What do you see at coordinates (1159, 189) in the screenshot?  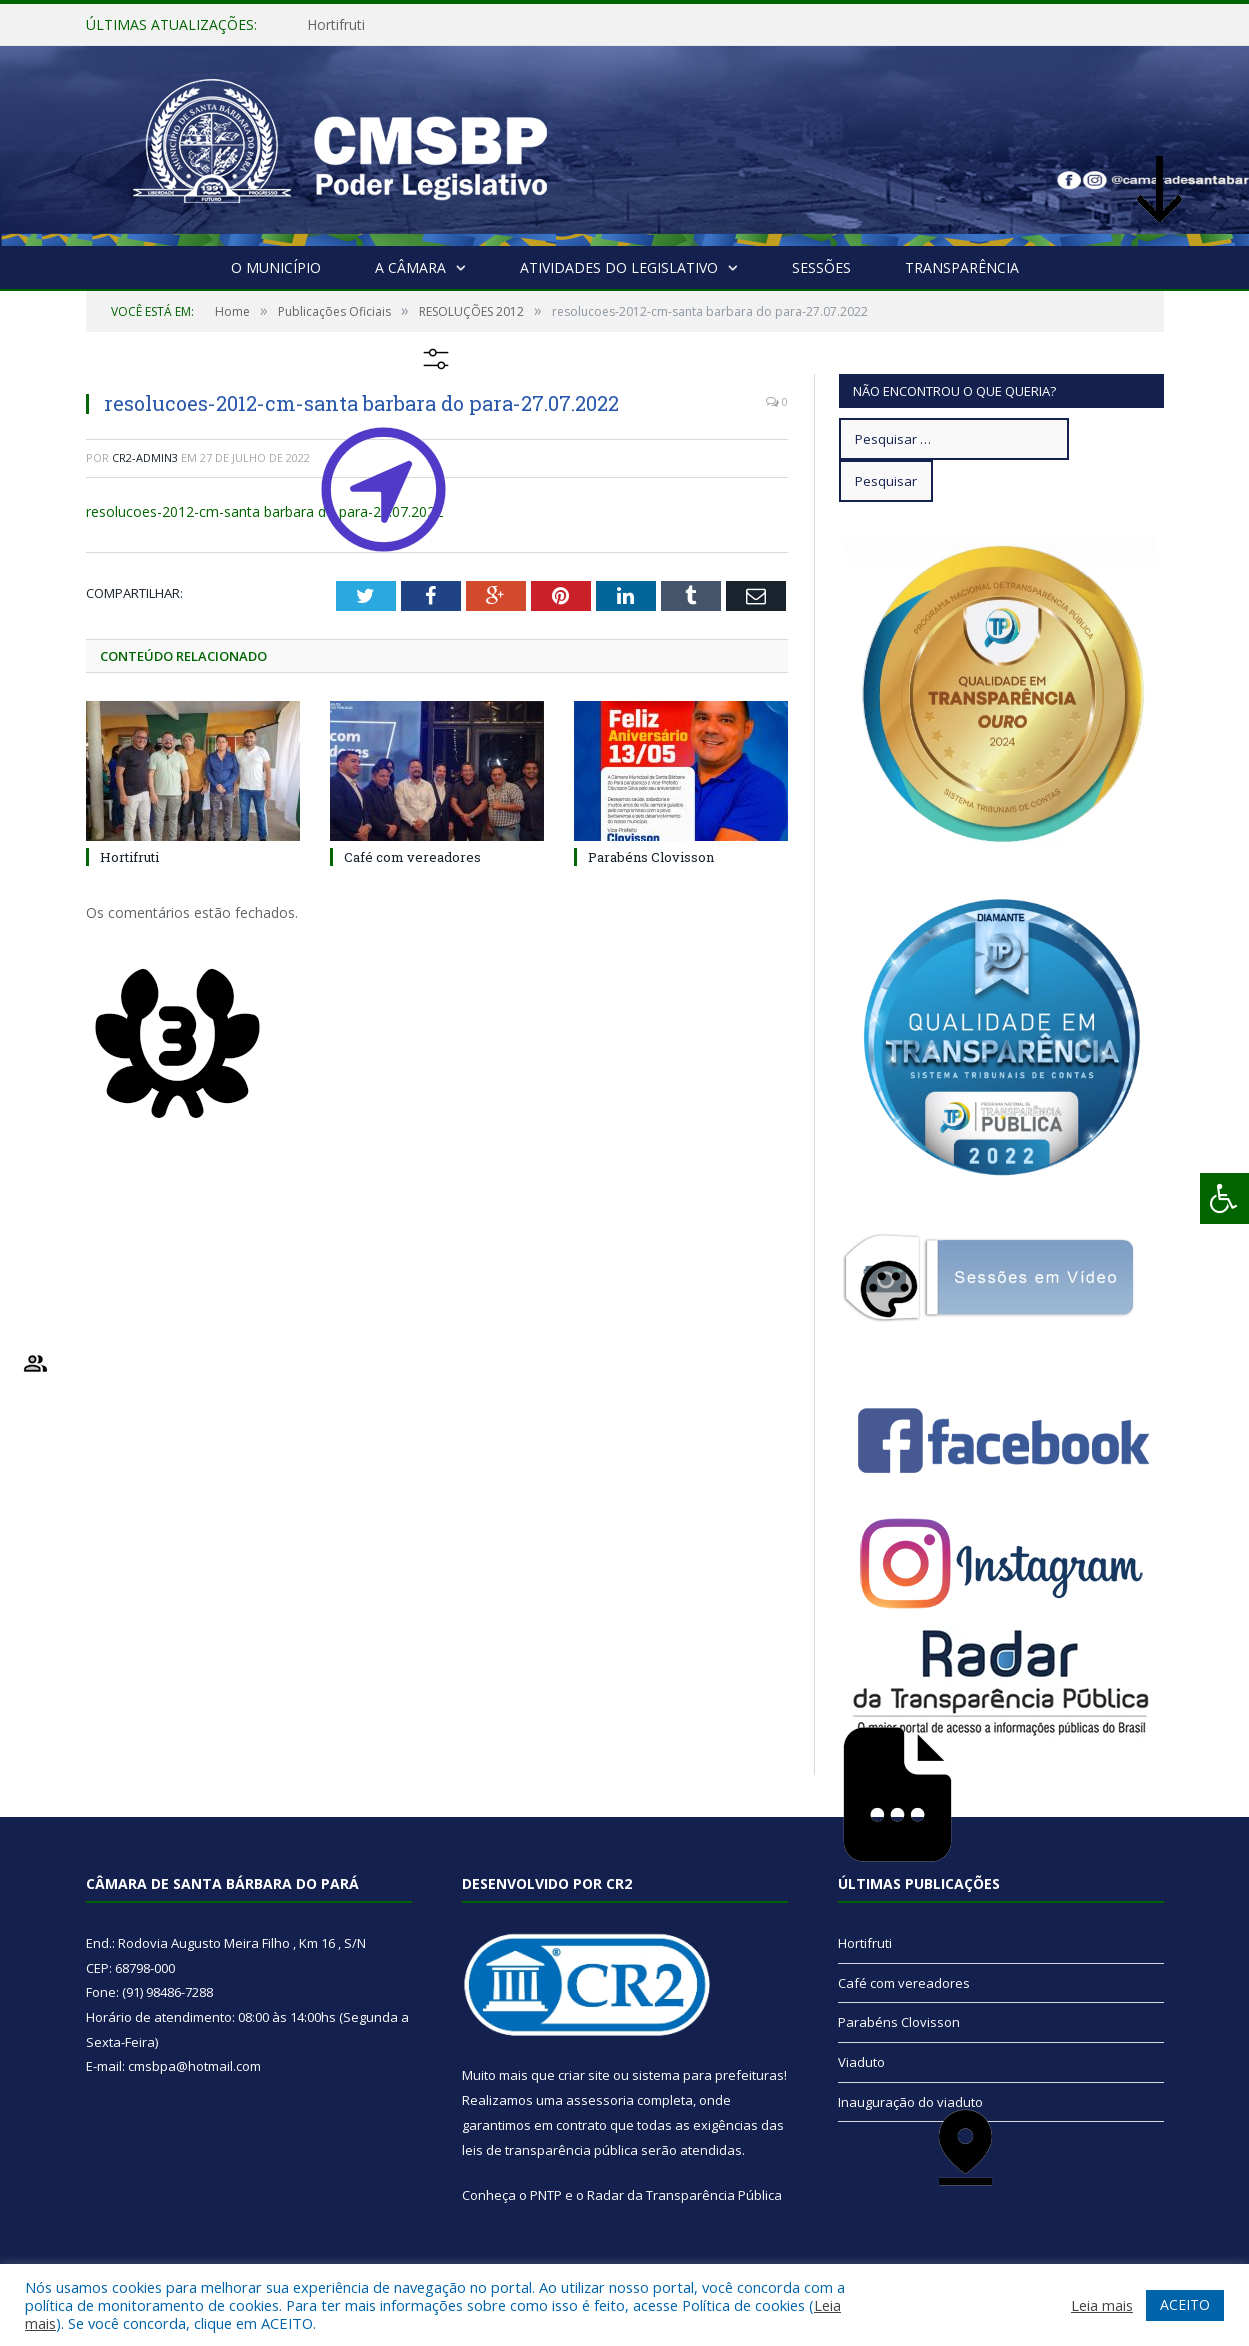 I see `navigate or scroll downward` at bounding box center [1159, 189].